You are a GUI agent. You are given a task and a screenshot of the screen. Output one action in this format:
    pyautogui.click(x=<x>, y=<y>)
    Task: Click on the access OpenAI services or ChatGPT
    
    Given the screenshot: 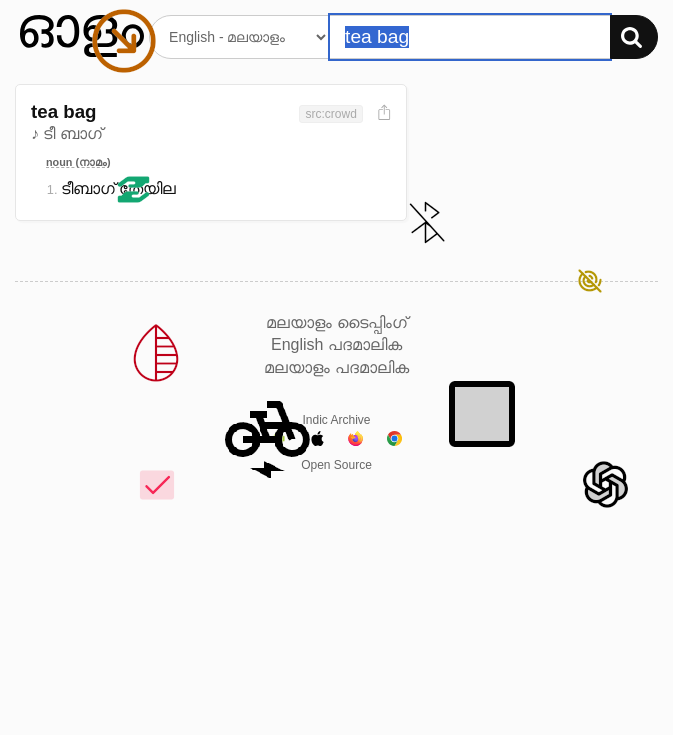 What is the action you would take?
    pyautogui.click(x=605, y=484)
    